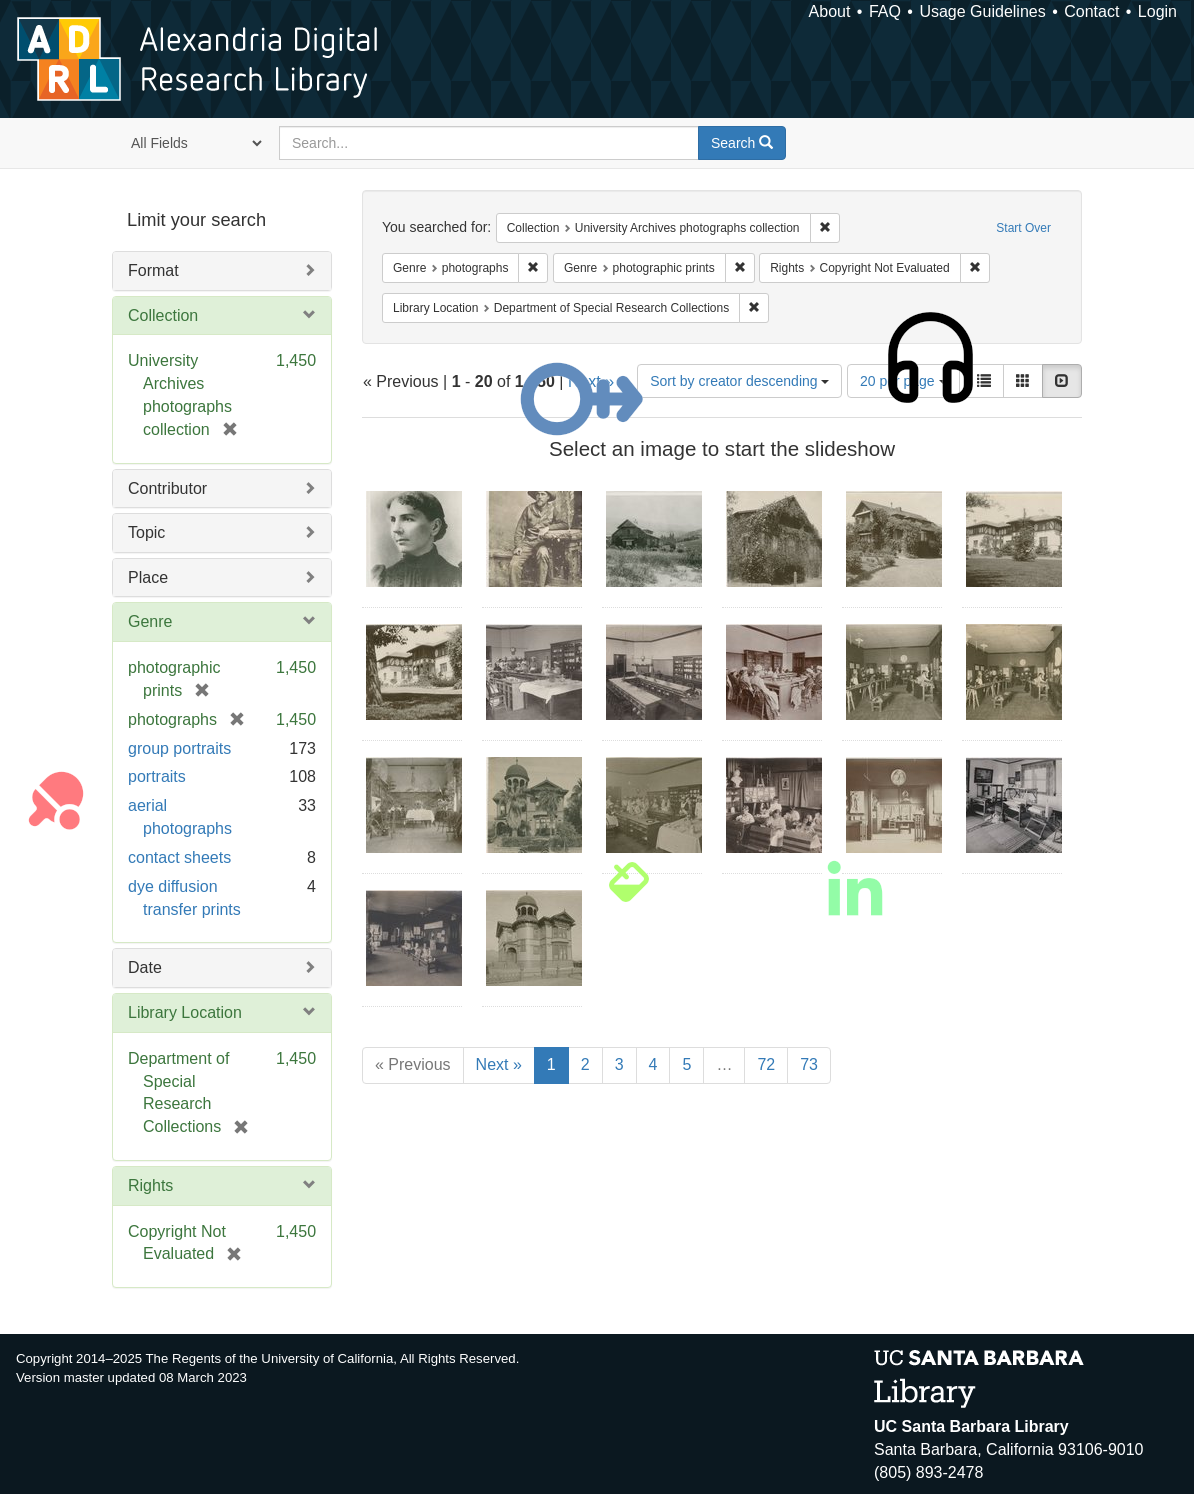 This screenshot has height=1494, width=1194. I want to click on access ping pong or table tennis games, so click(56, 799).